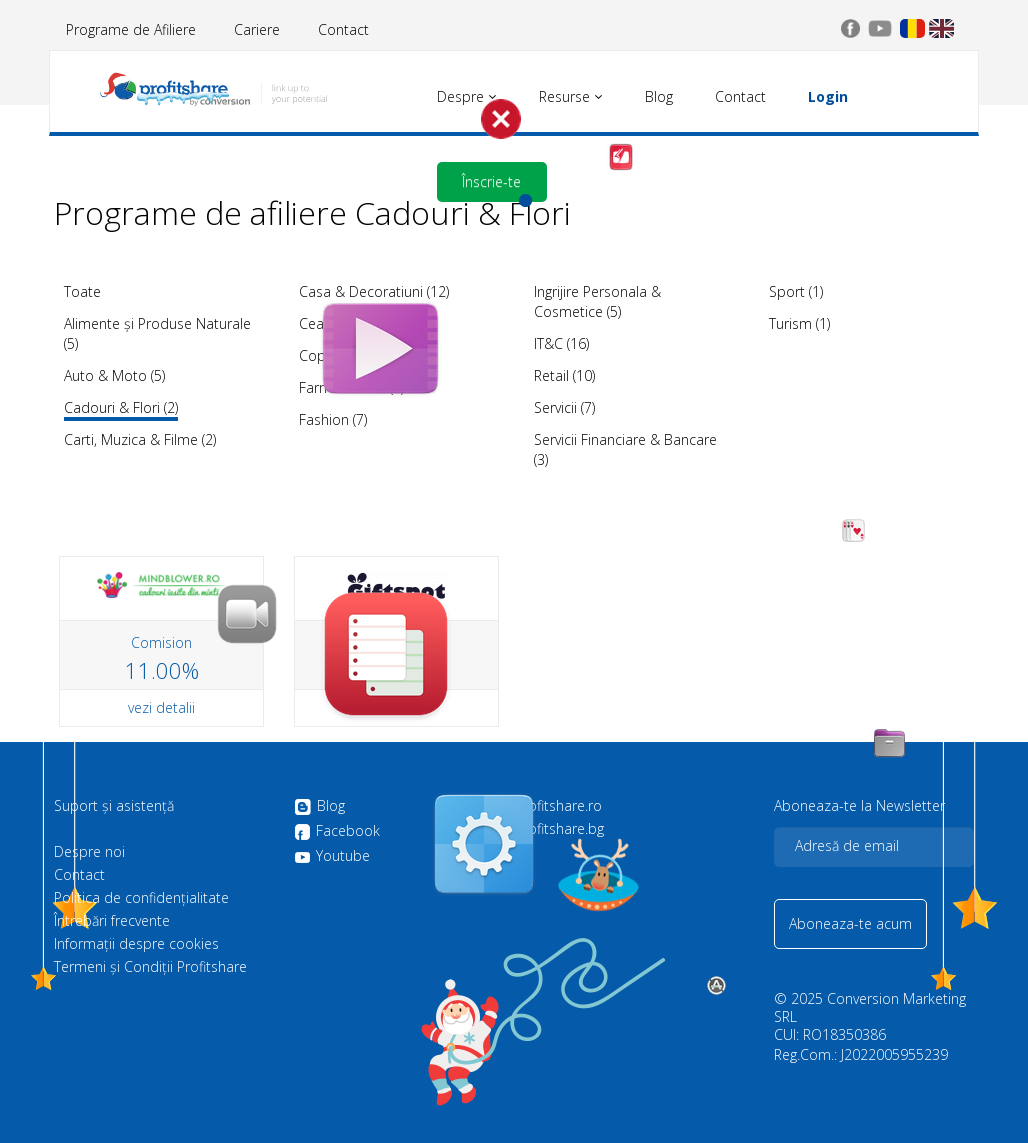  I want to click on open the video player app, so click(380, 348).